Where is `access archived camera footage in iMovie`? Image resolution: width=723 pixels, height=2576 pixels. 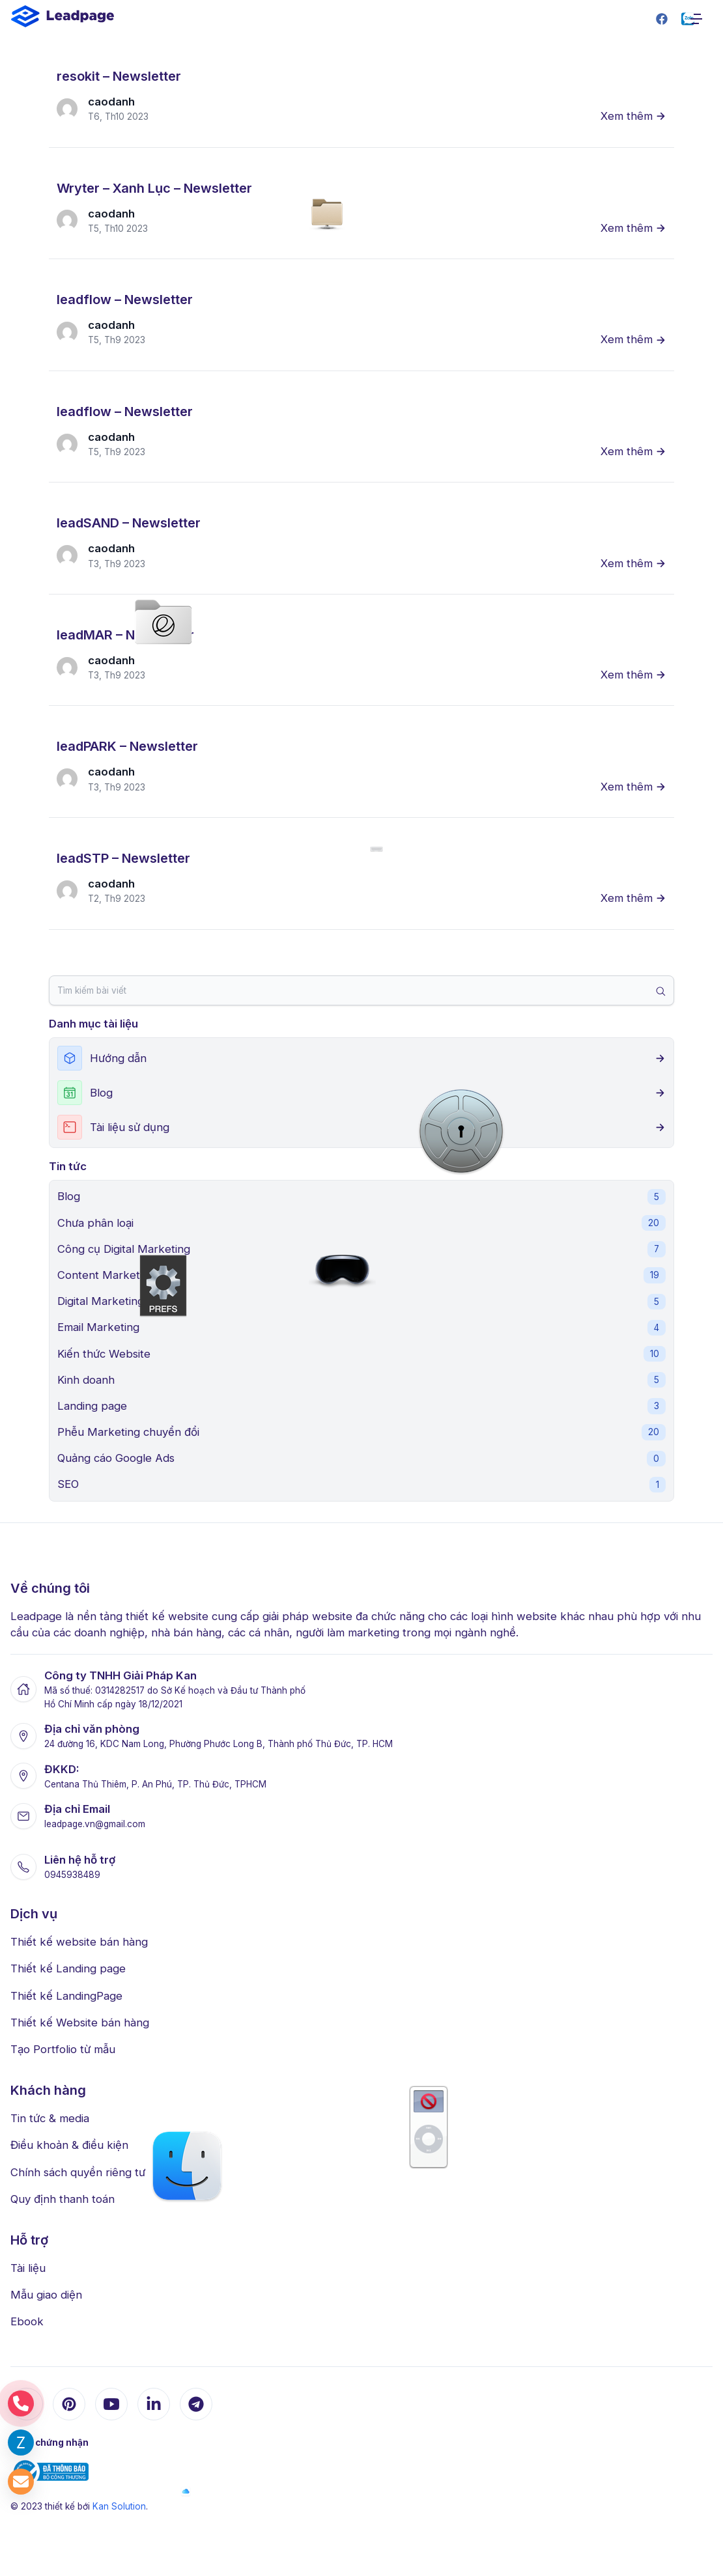
access archived camera footage in iMovie is located at coordinates (461, 1131).